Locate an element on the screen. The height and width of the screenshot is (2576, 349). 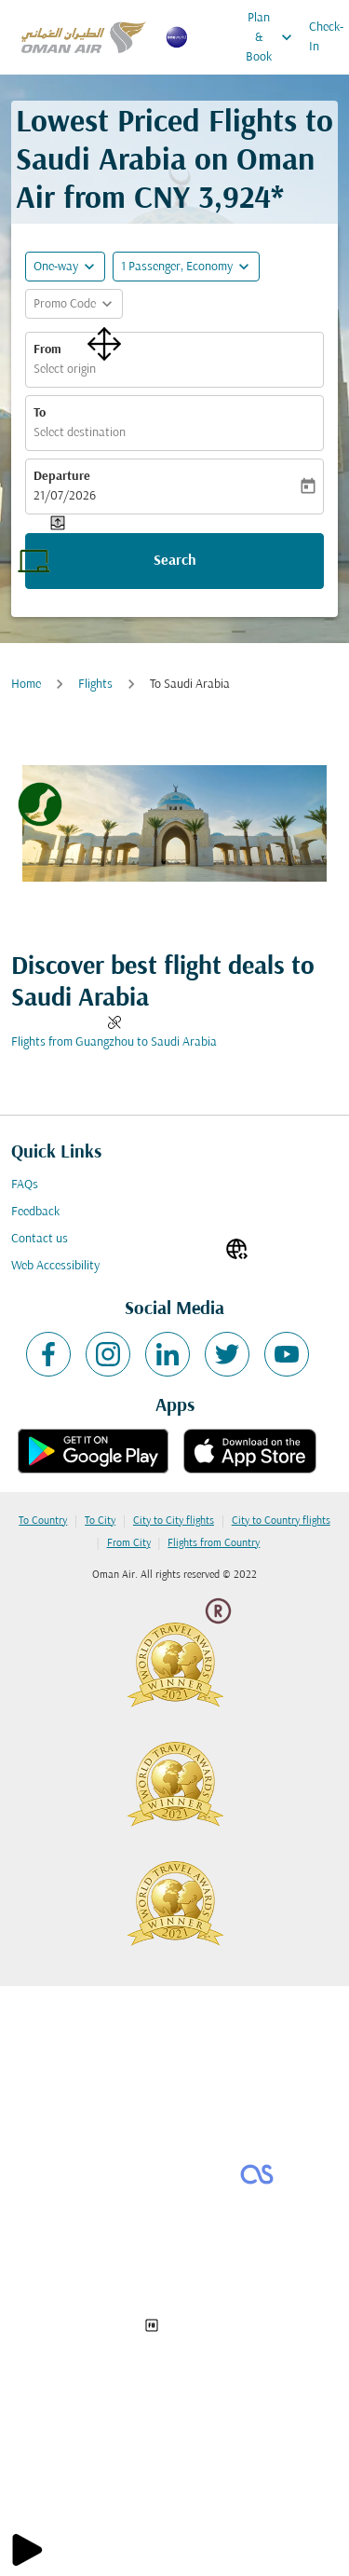
select function key F8 is located at coordinates (152, 2325).